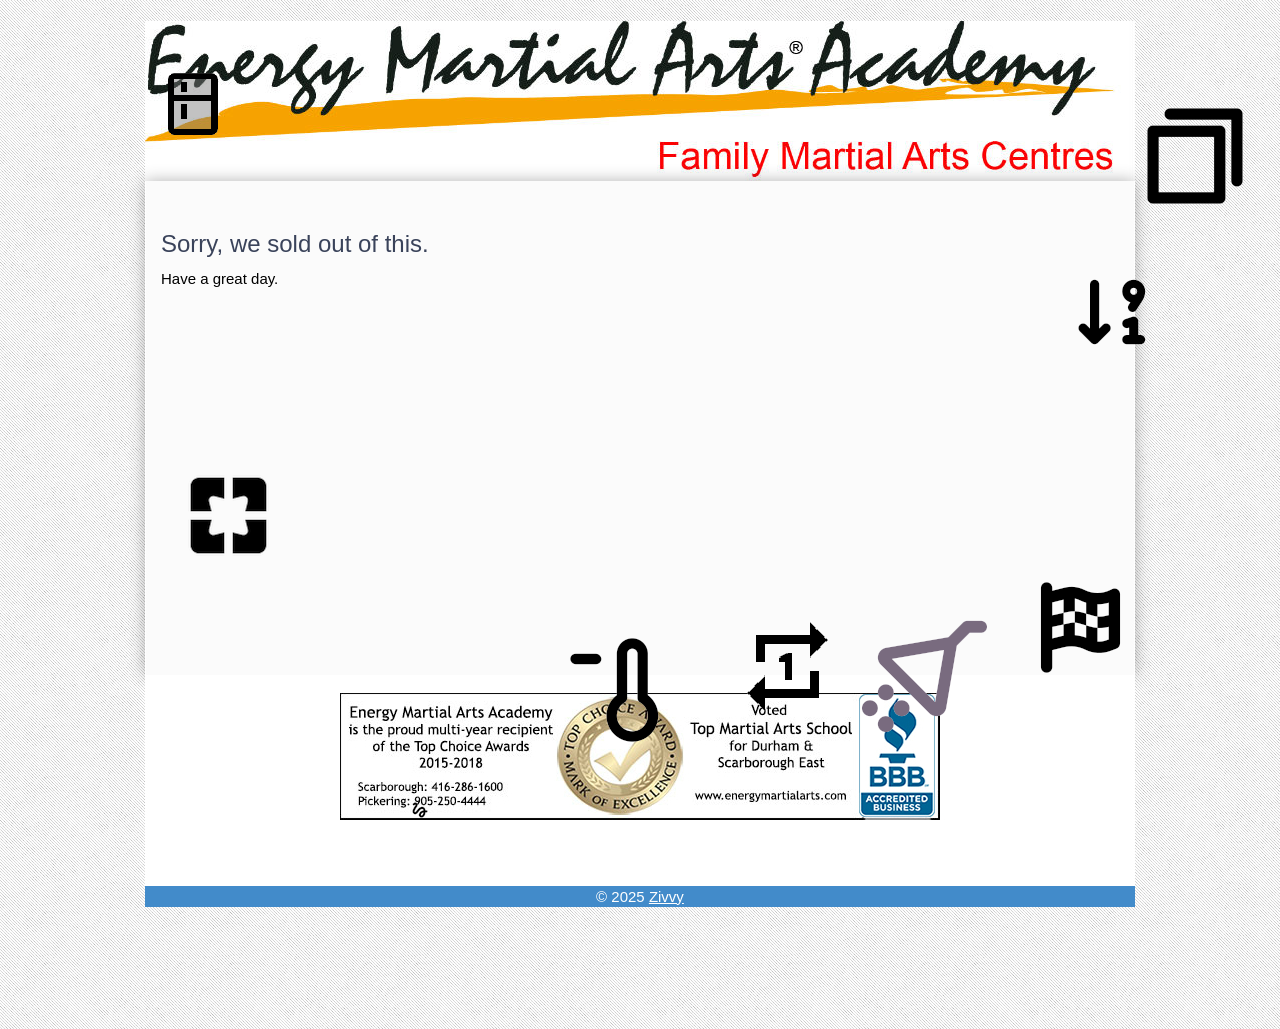  Describe the element at coordinates (1113, 312) in the screenshot. I see `sort numbers in descending order (9 to 1)` at that location.